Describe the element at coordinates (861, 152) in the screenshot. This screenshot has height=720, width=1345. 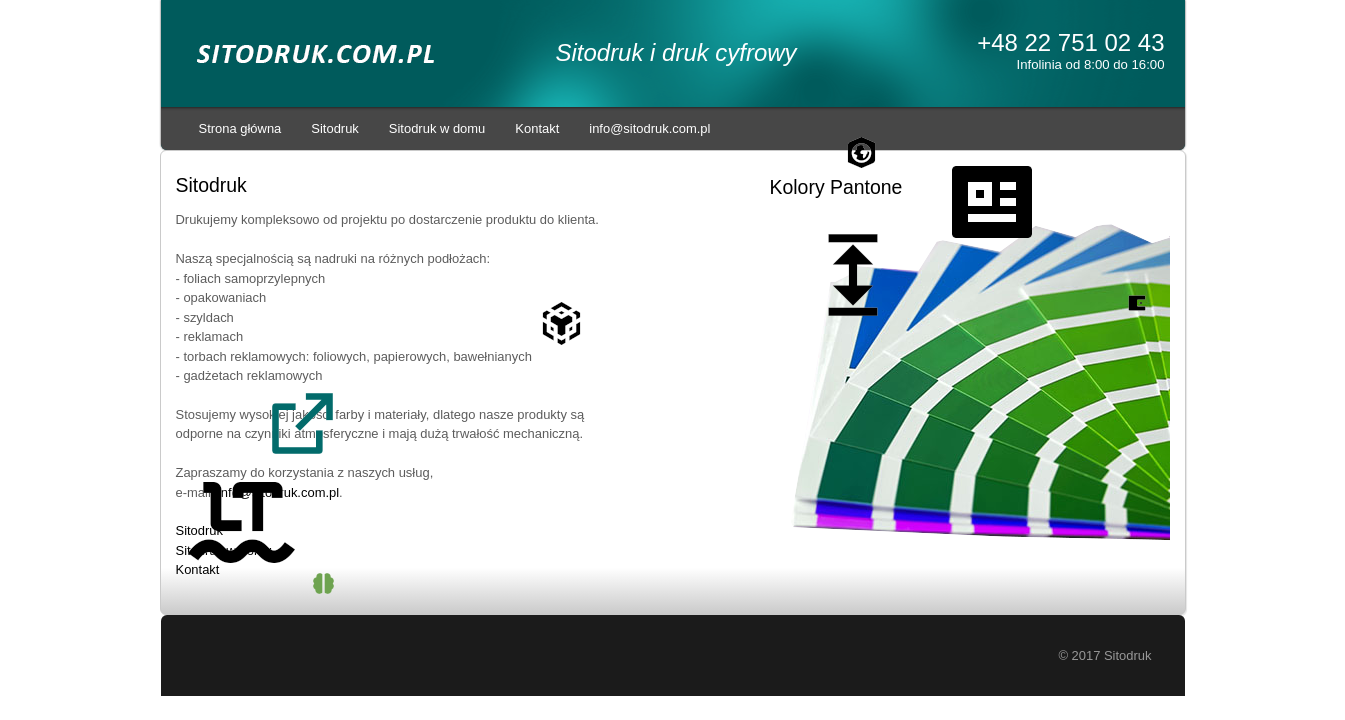
I see `open ArcGIS mapping application` at that location.